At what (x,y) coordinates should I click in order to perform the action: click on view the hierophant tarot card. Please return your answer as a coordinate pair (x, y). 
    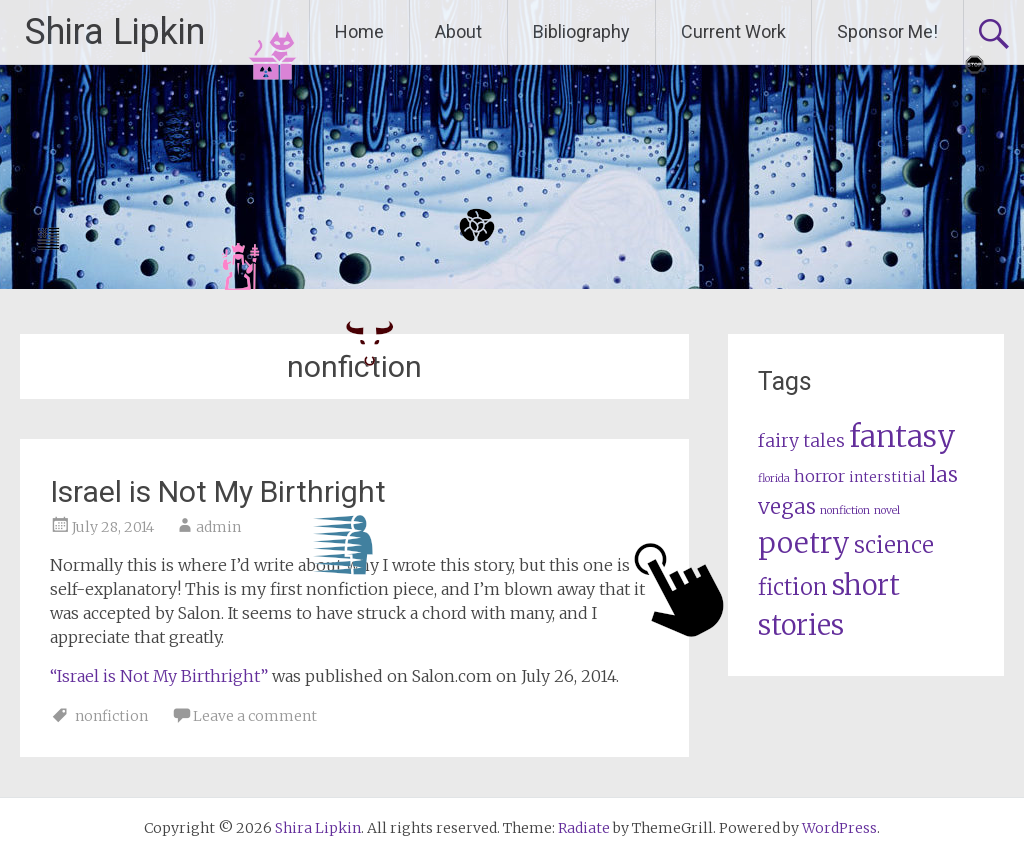
    Looking at the image, I should click on (240, 266).